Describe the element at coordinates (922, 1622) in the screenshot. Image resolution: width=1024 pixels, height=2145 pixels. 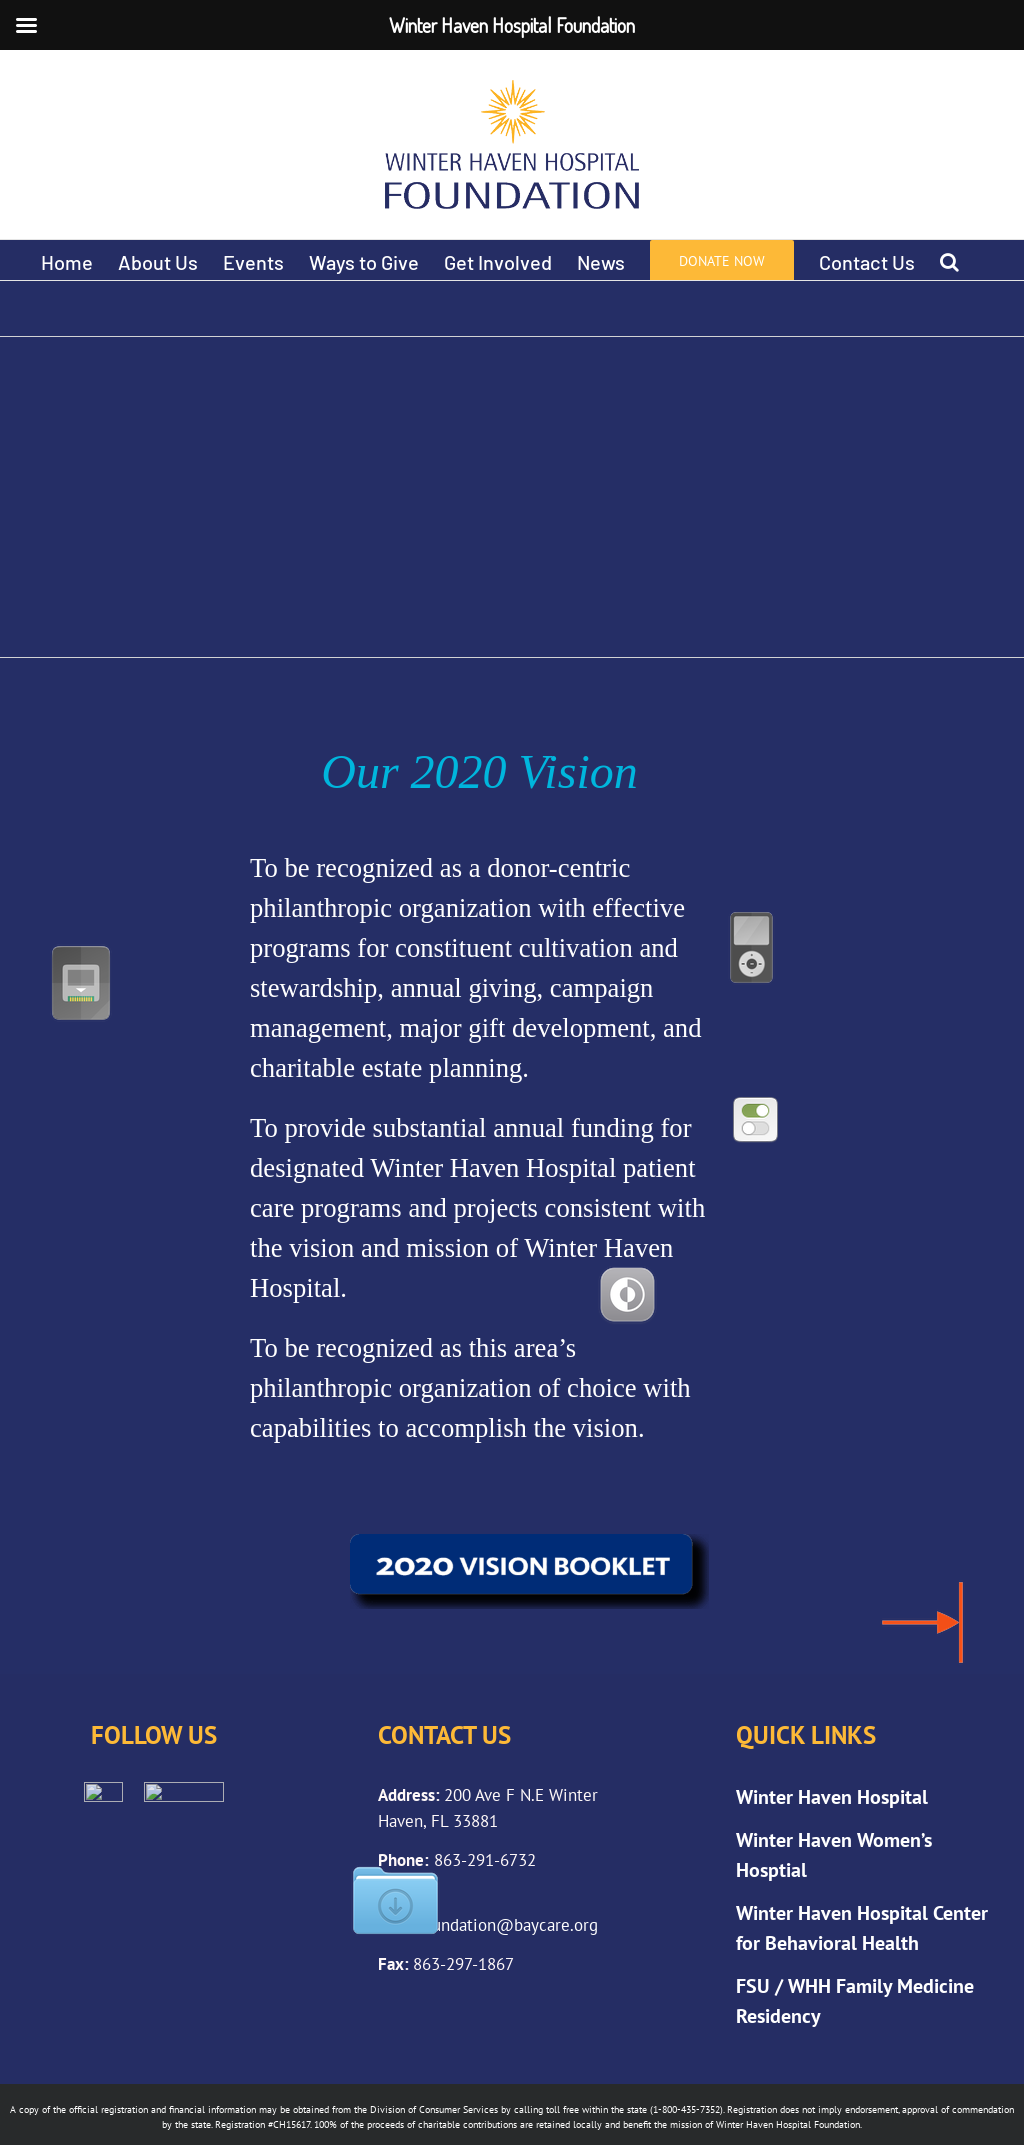
I see `go to the last item or page` at that location.